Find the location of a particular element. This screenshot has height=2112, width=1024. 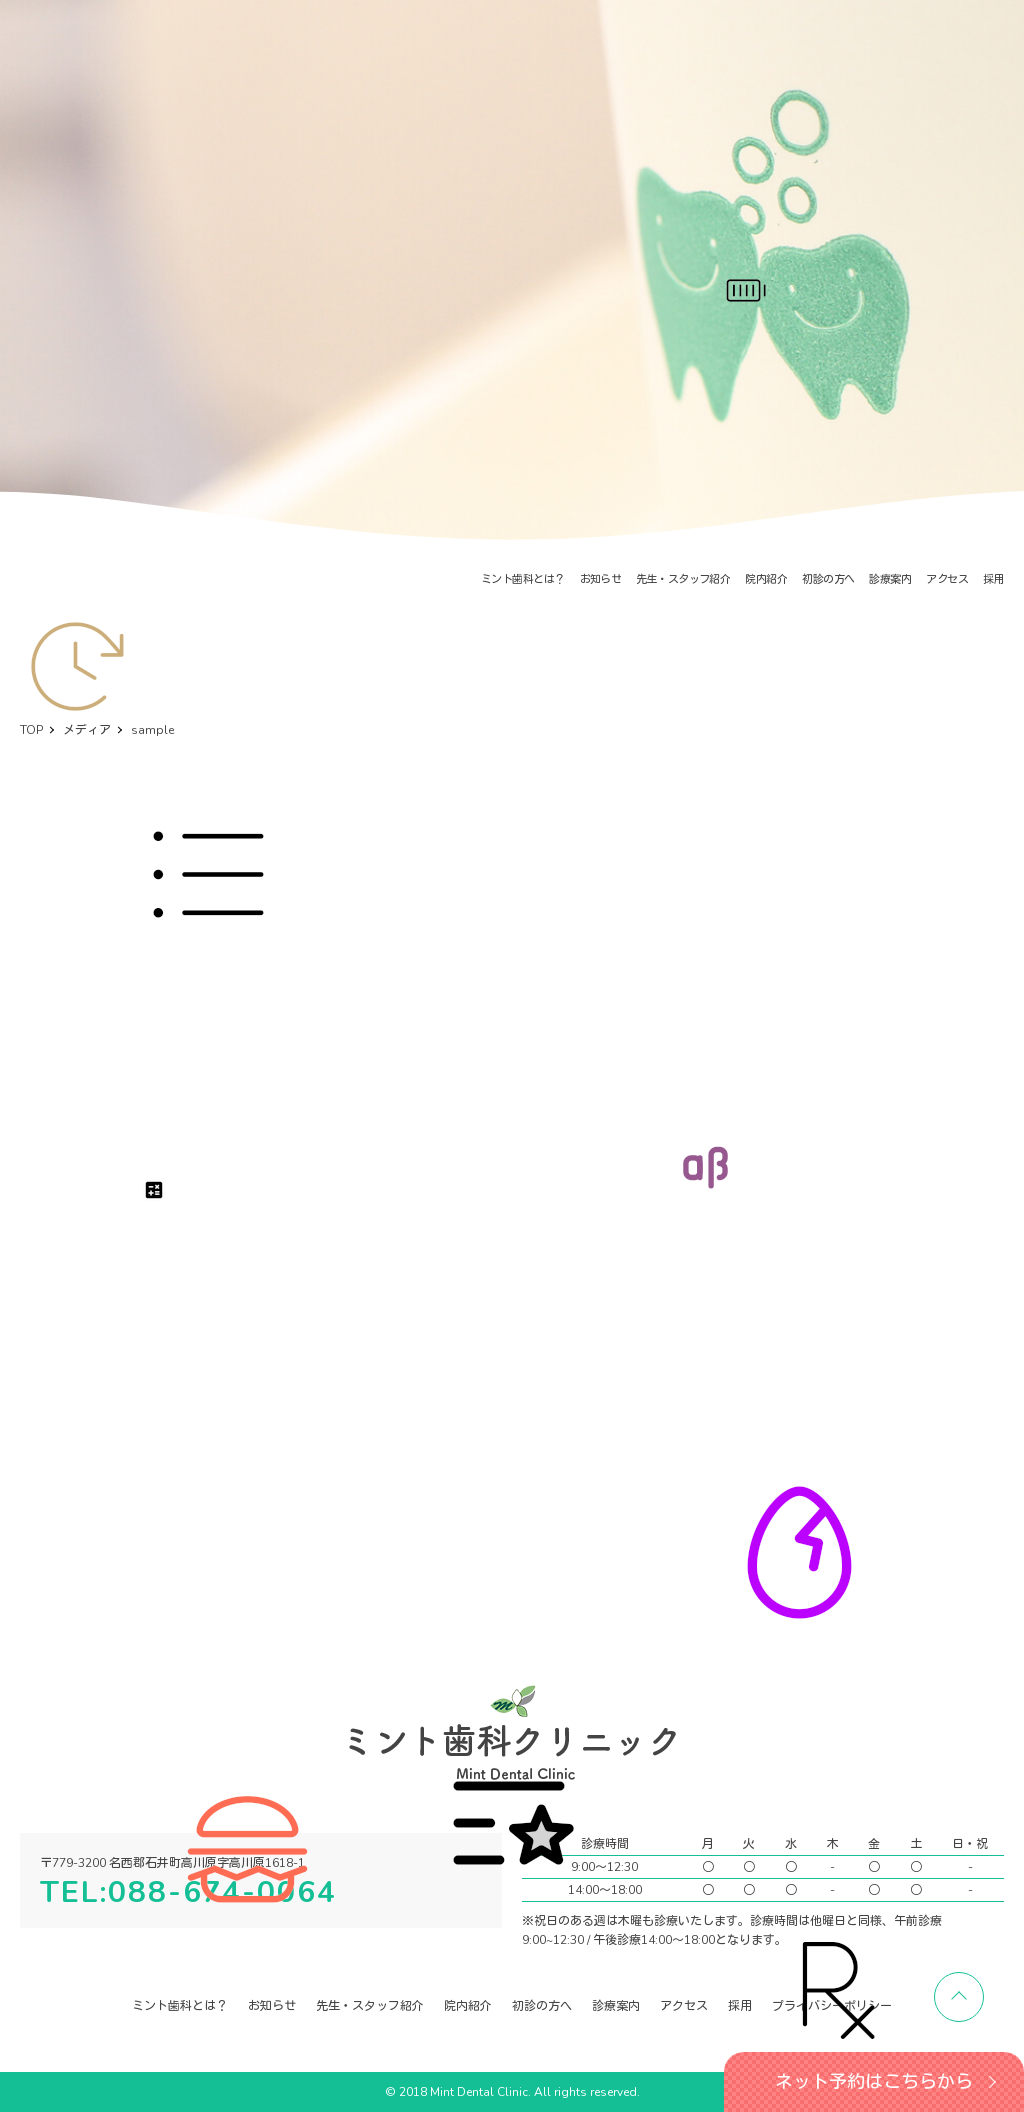

open the calculator app is located at coordinates (154, 1190).